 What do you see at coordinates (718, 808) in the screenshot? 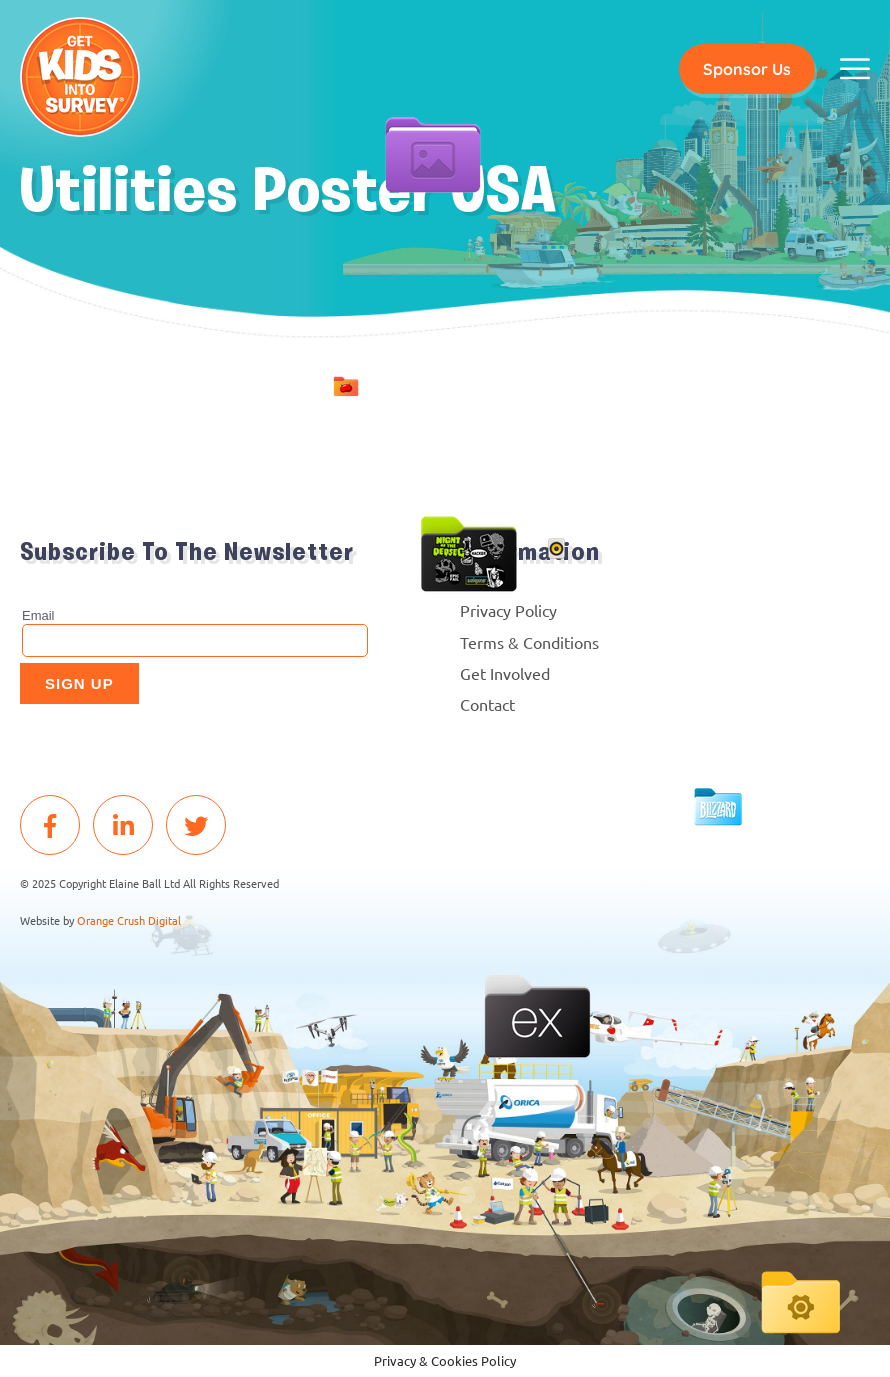
I see `folder containing Blizzard games or files` at bounding box center [718, 808].